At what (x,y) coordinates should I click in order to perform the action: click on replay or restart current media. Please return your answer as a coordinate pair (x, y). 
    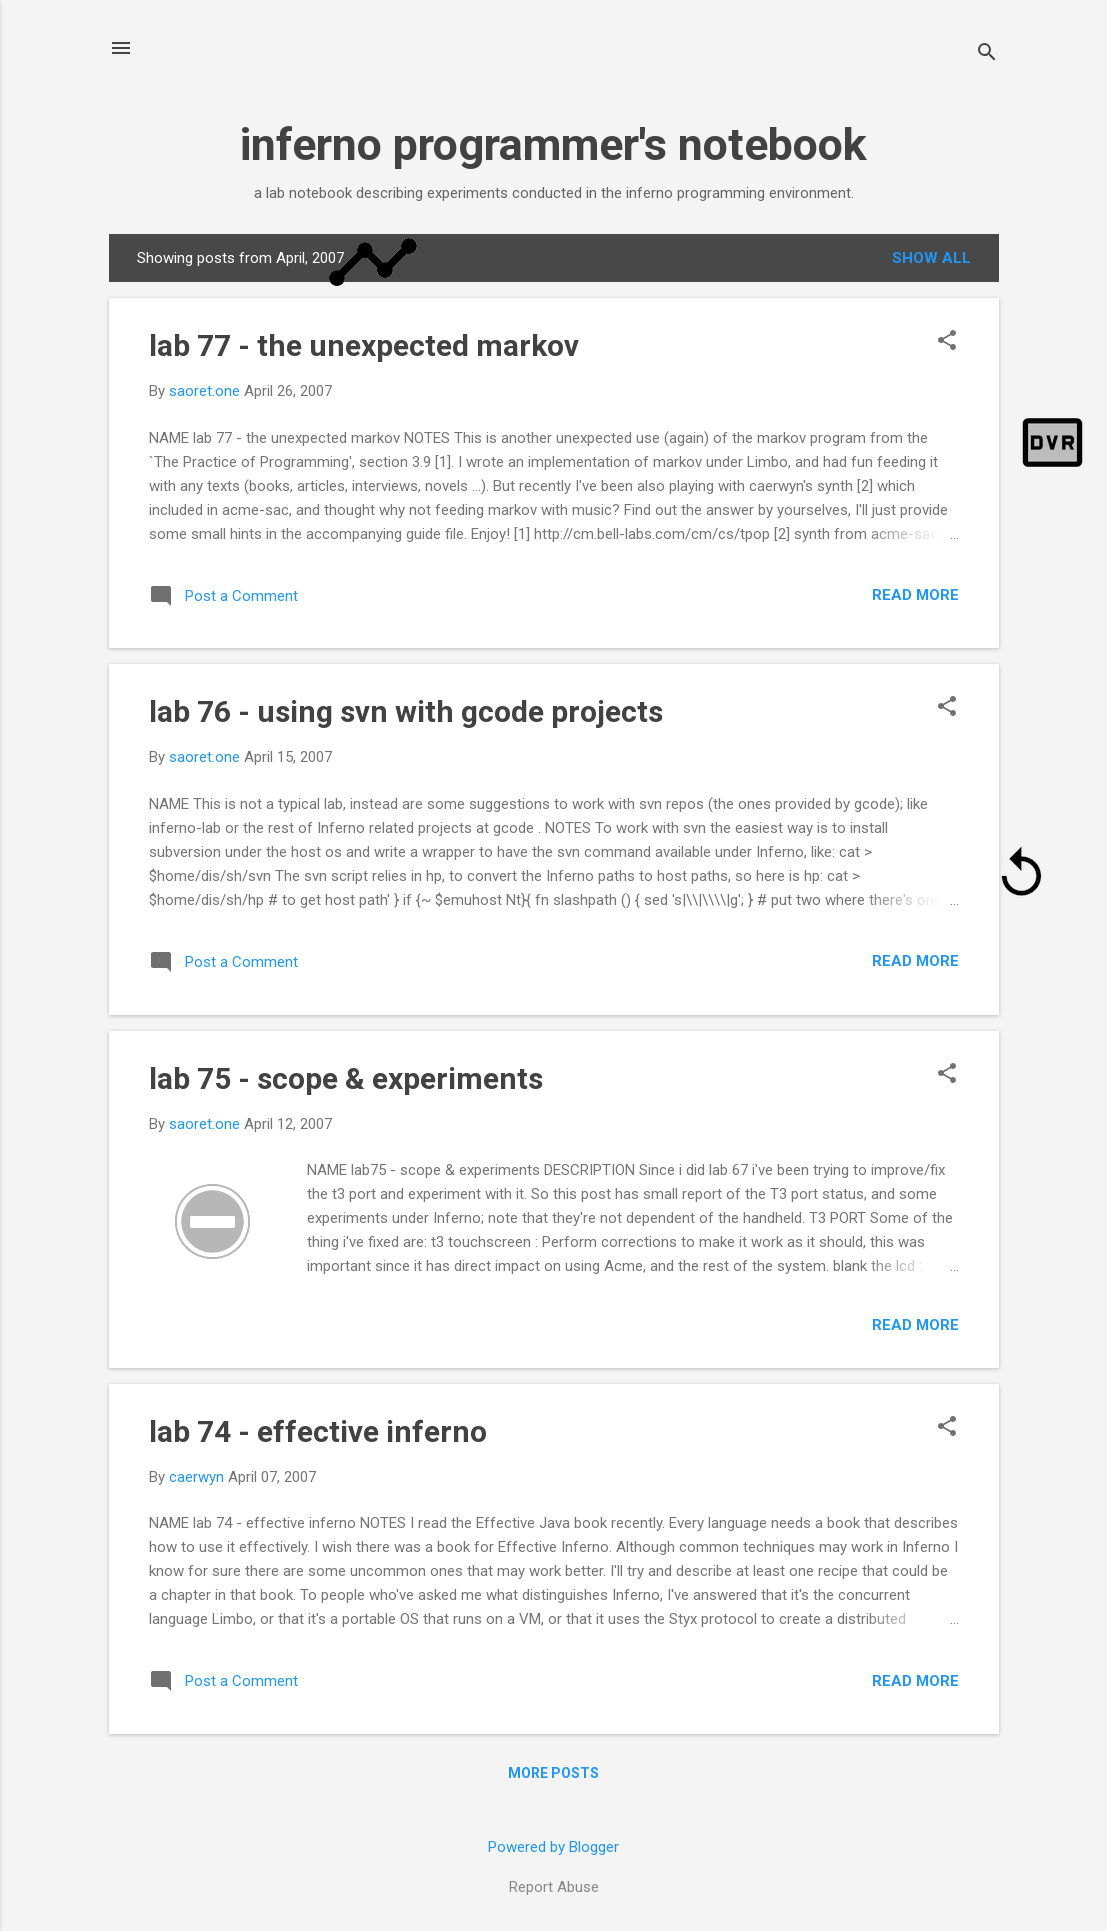
    Looking at the image, I should click on (1021, 873).